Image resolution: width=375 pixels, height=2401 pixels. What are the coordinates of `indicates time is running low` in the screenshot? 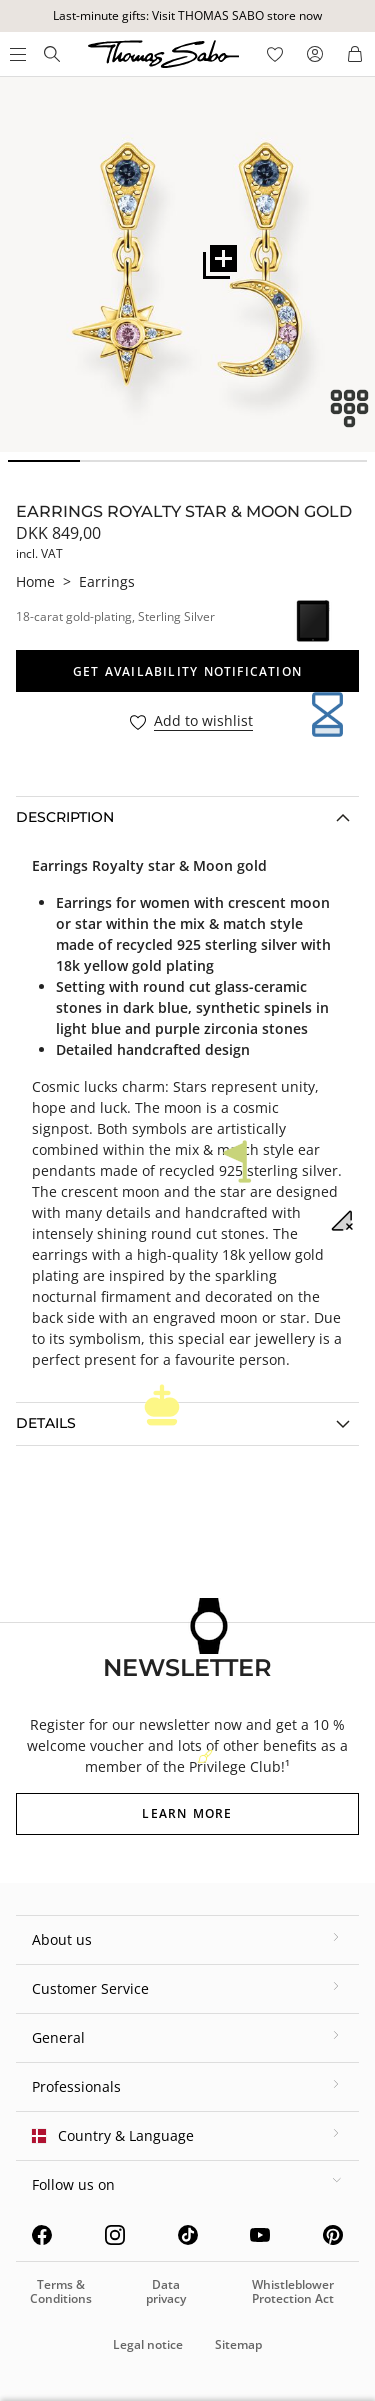 It's located at (327, 714).